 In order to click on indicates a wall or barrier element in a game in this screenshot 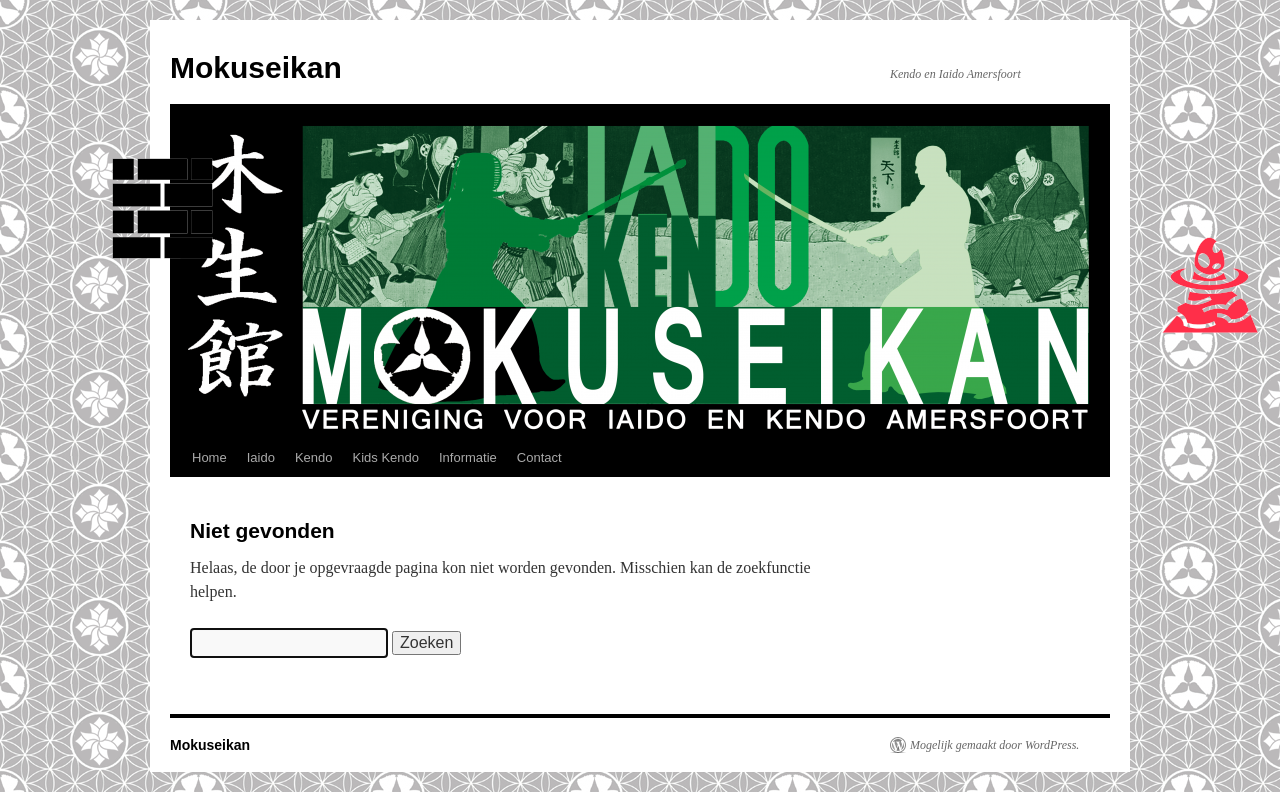, I will do `click(162, 208)`.